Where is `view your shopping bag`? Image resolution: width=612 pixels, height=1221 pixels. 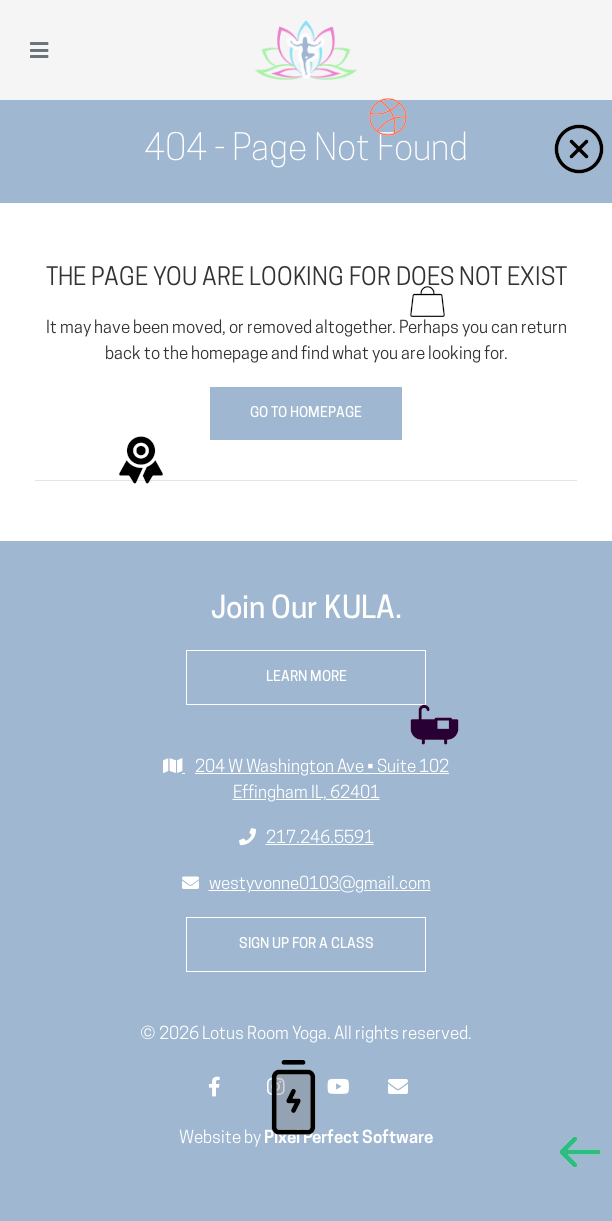 view your shopping bag is located at coordinates (427, 303).